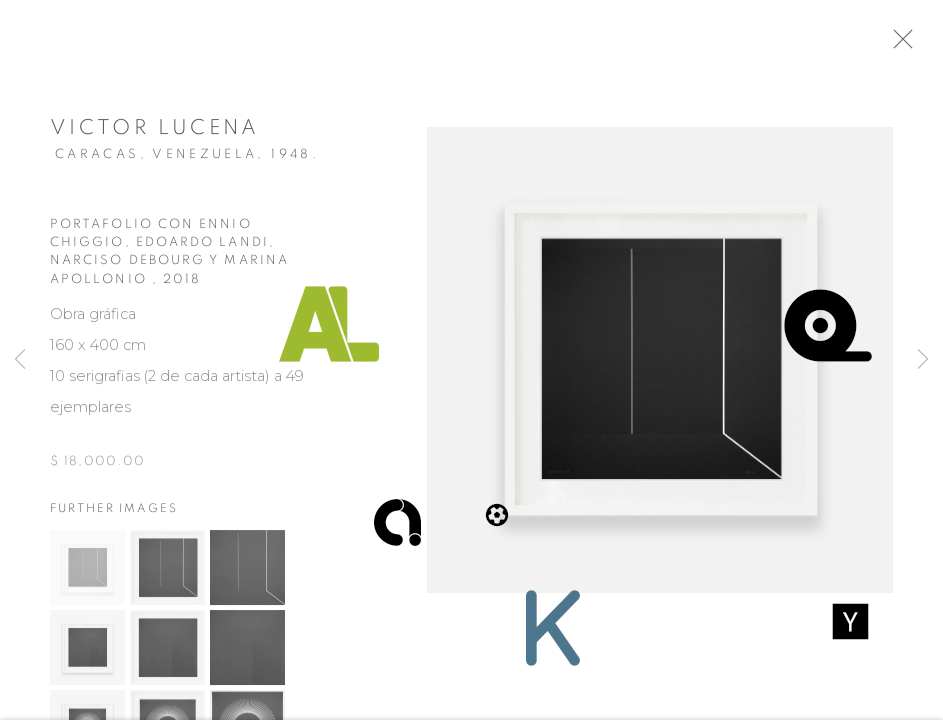 The height and width of the screenshot is (720, 943). Describe the element at coordinates (329, 324) in the screenshot. I see `open AniList app or website` at that location.